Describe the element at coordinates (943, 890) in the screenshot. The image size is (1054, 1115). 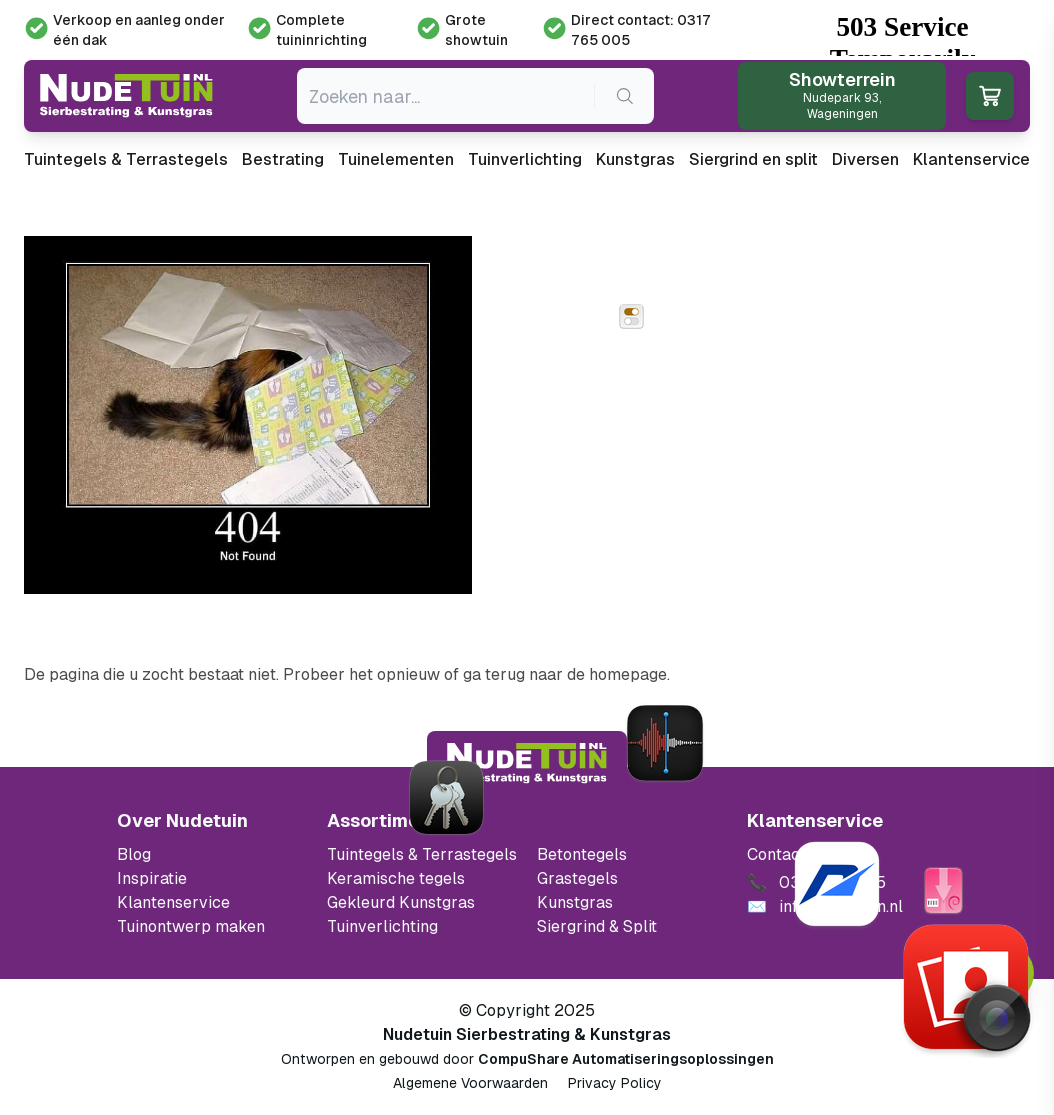
I see `open synaptic package manager` at that location.